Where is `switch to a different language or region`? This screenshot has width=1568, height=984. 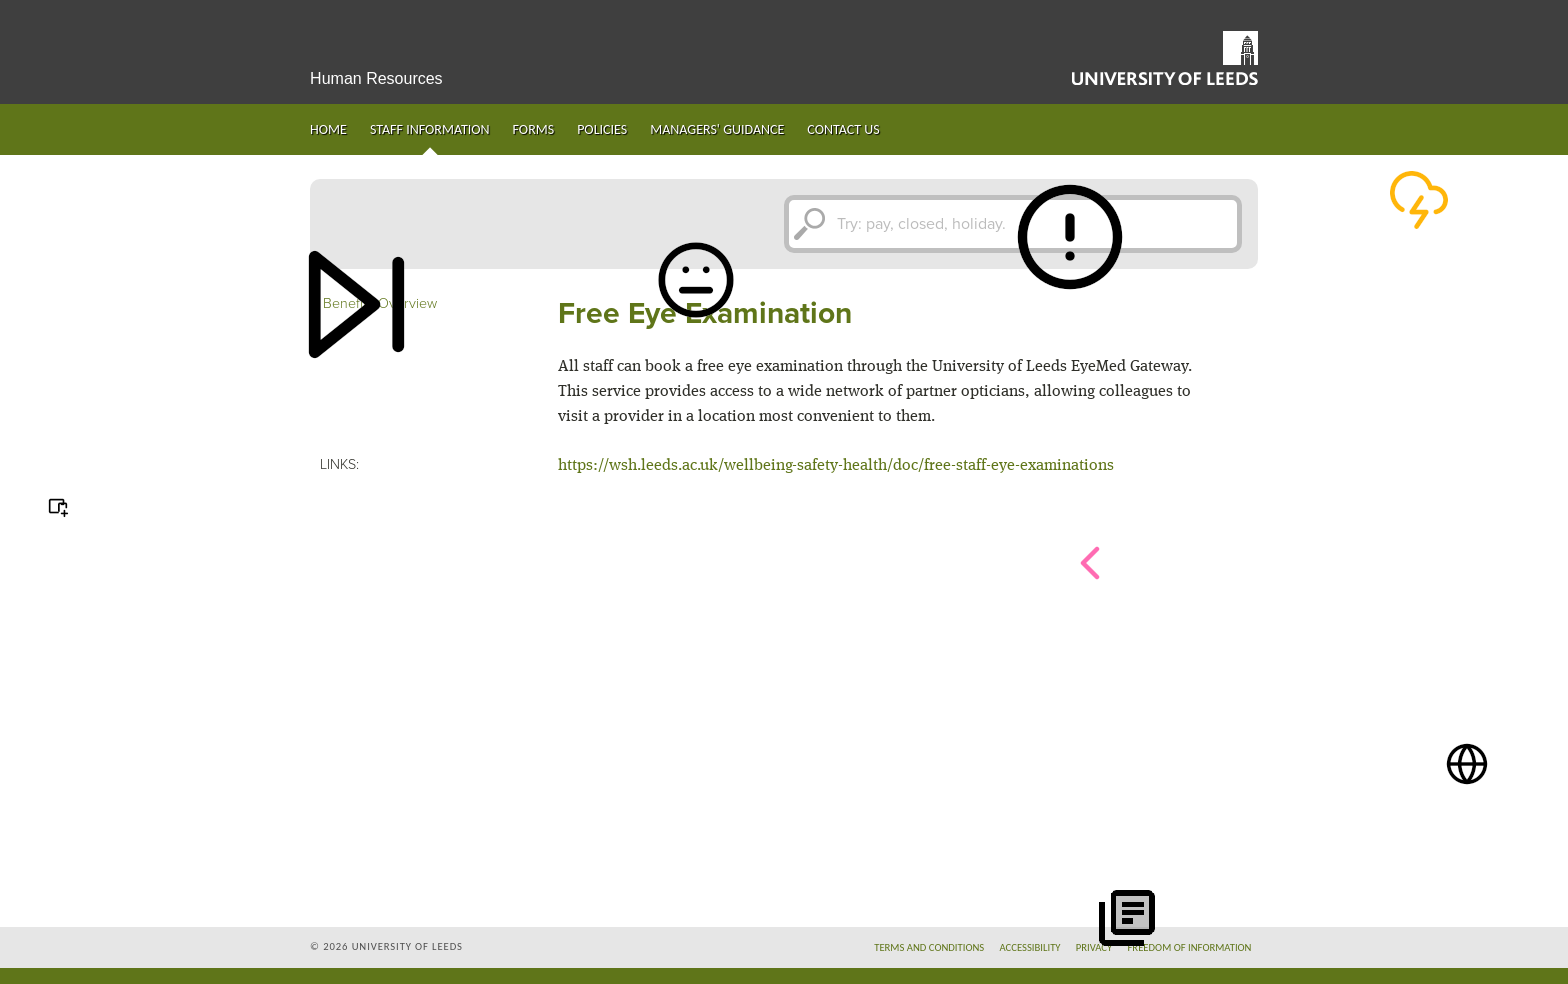
switch to a different language or region is located at coordinates (1467, 764).